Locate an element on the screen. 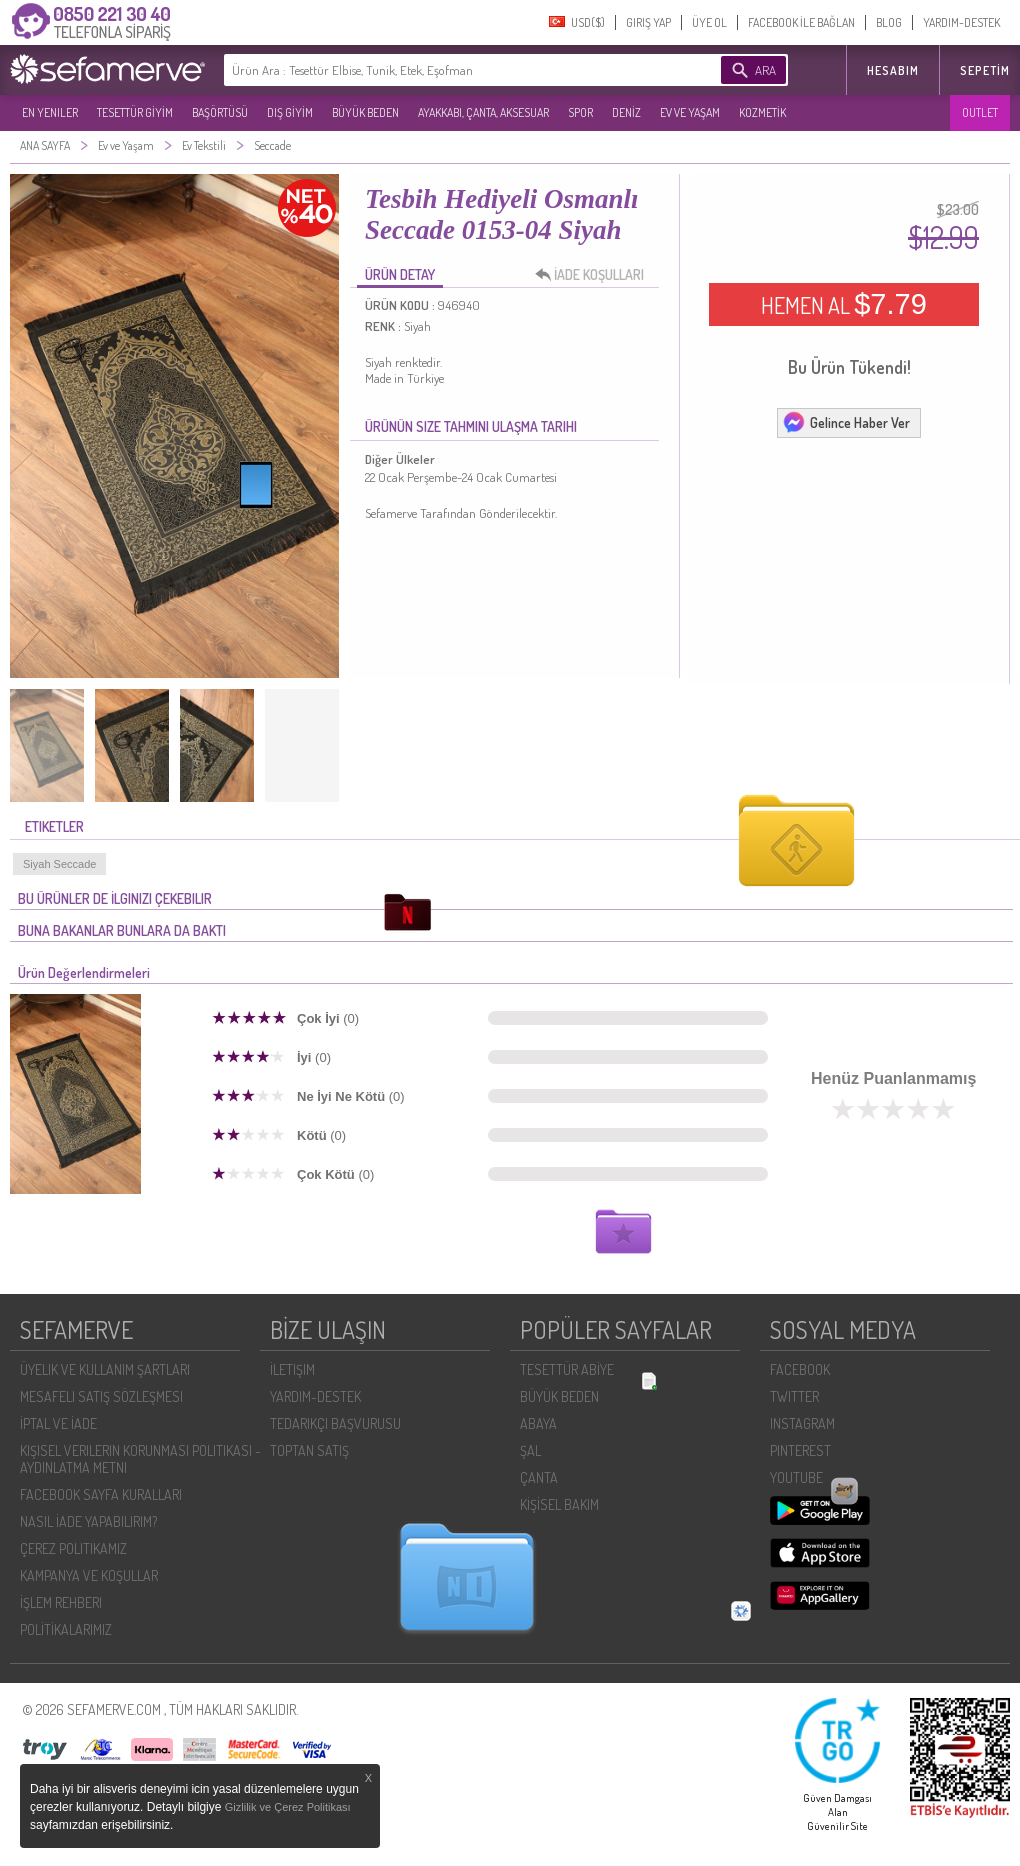  access the public folder for shared files is located at coordinates (796, 840).